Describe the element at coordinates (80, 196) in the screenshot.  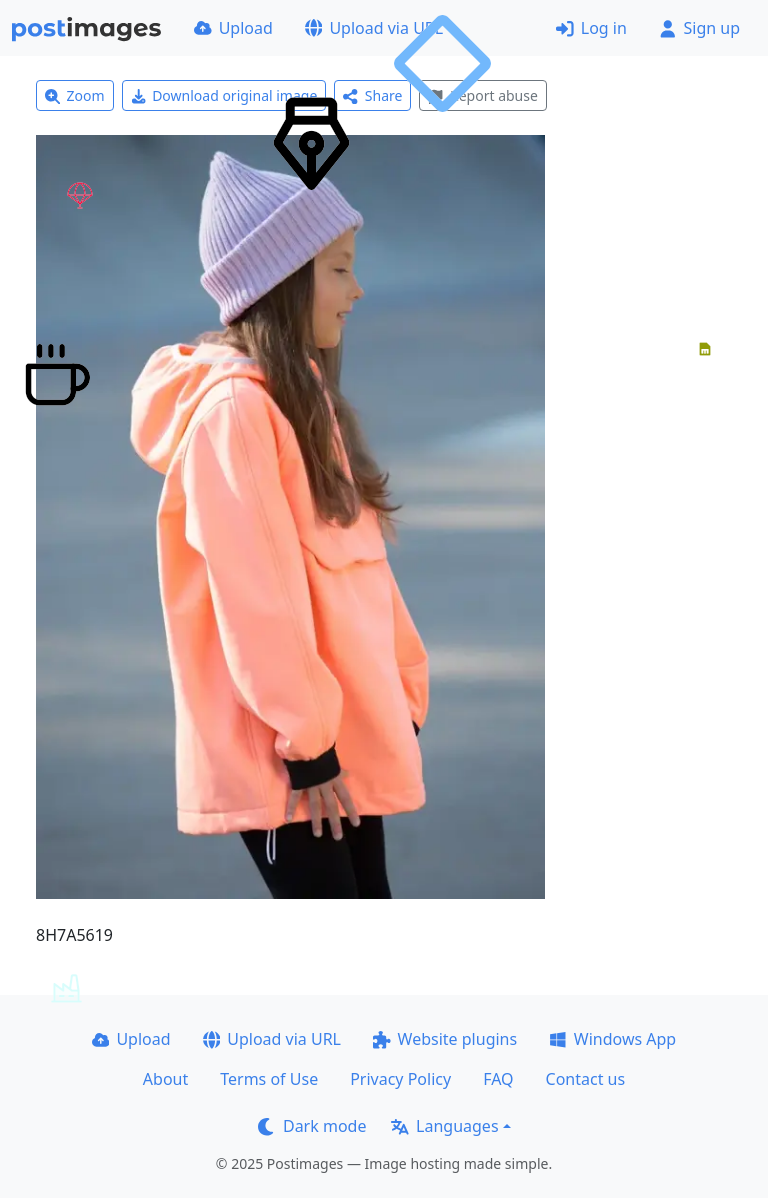
I see `access airdrop or file drop feature` at that location.